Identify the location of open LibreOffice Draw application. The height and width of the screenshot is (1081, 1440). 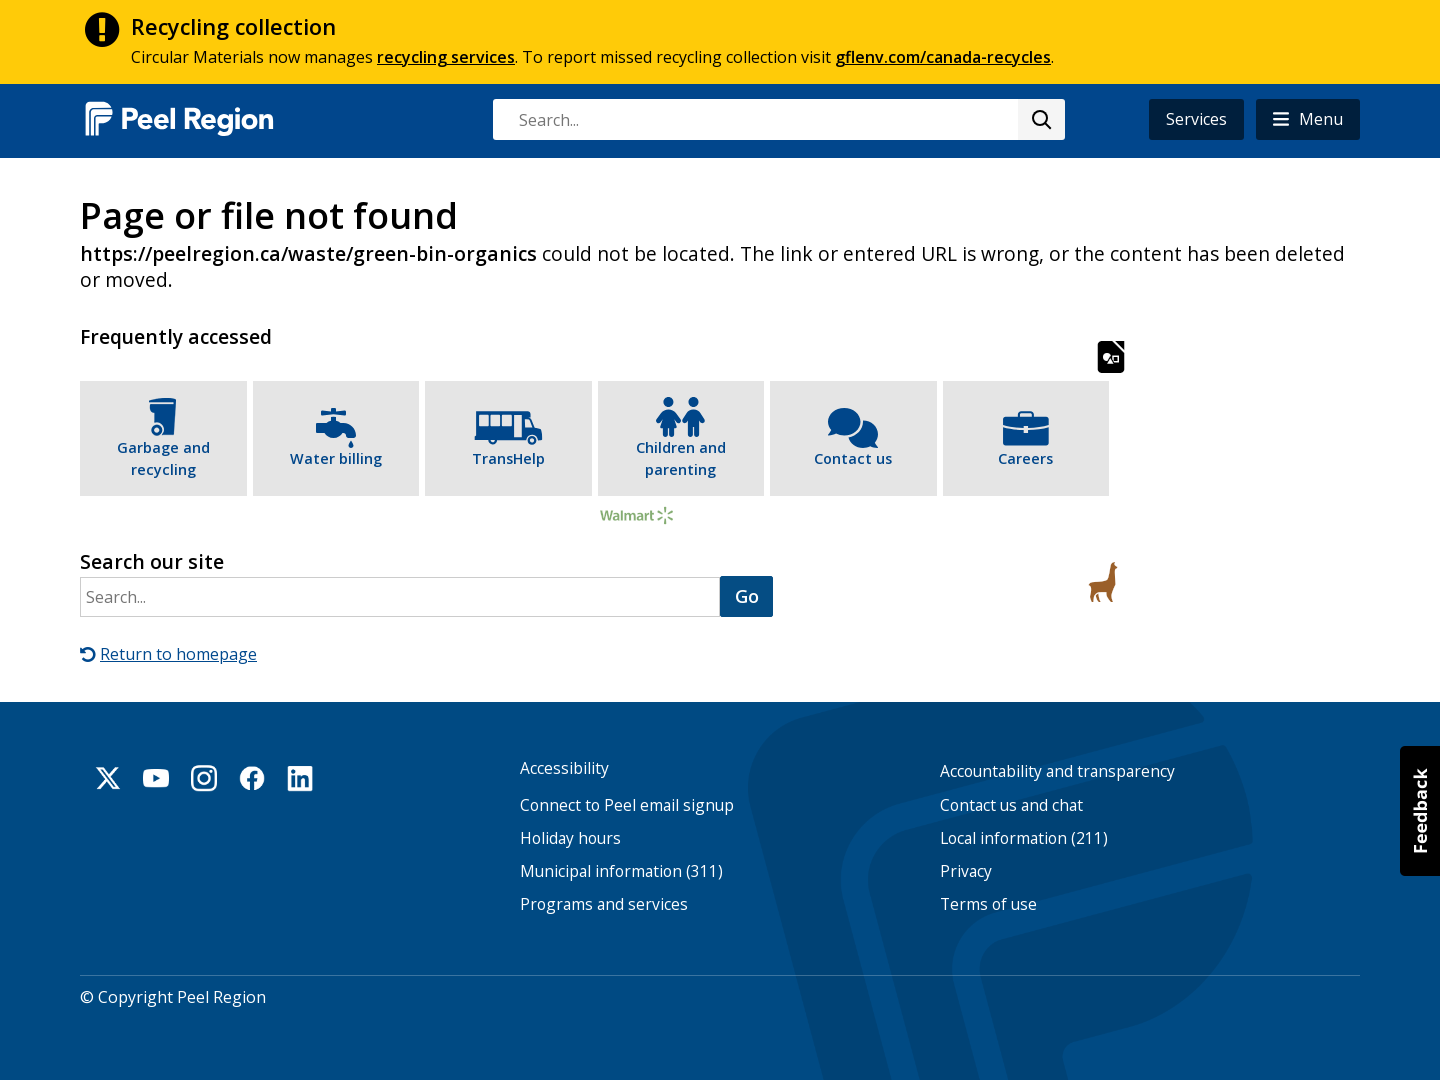
(1111, 357).